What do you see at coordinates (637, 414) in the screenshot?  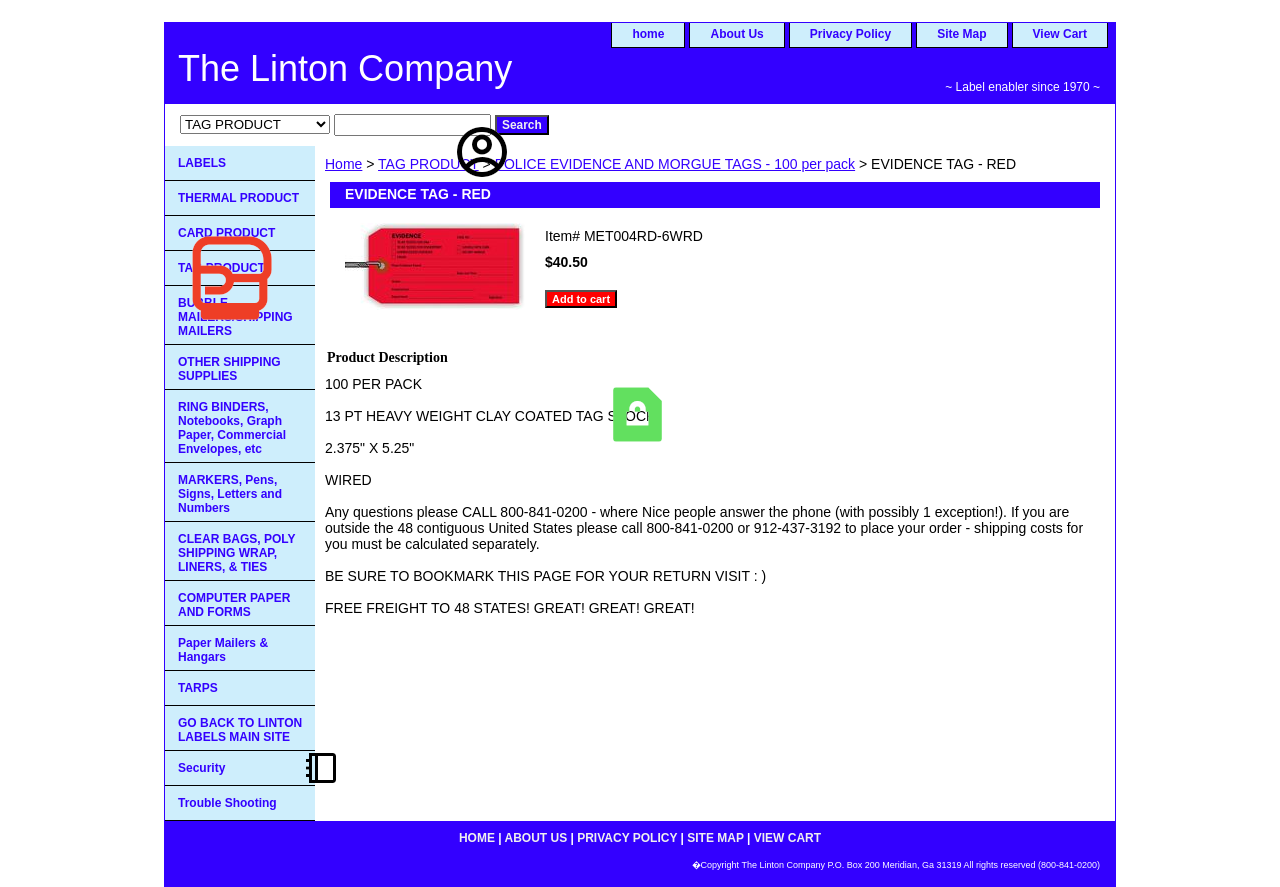 I see `access a password-protected file` at bounding box center [637, 414].